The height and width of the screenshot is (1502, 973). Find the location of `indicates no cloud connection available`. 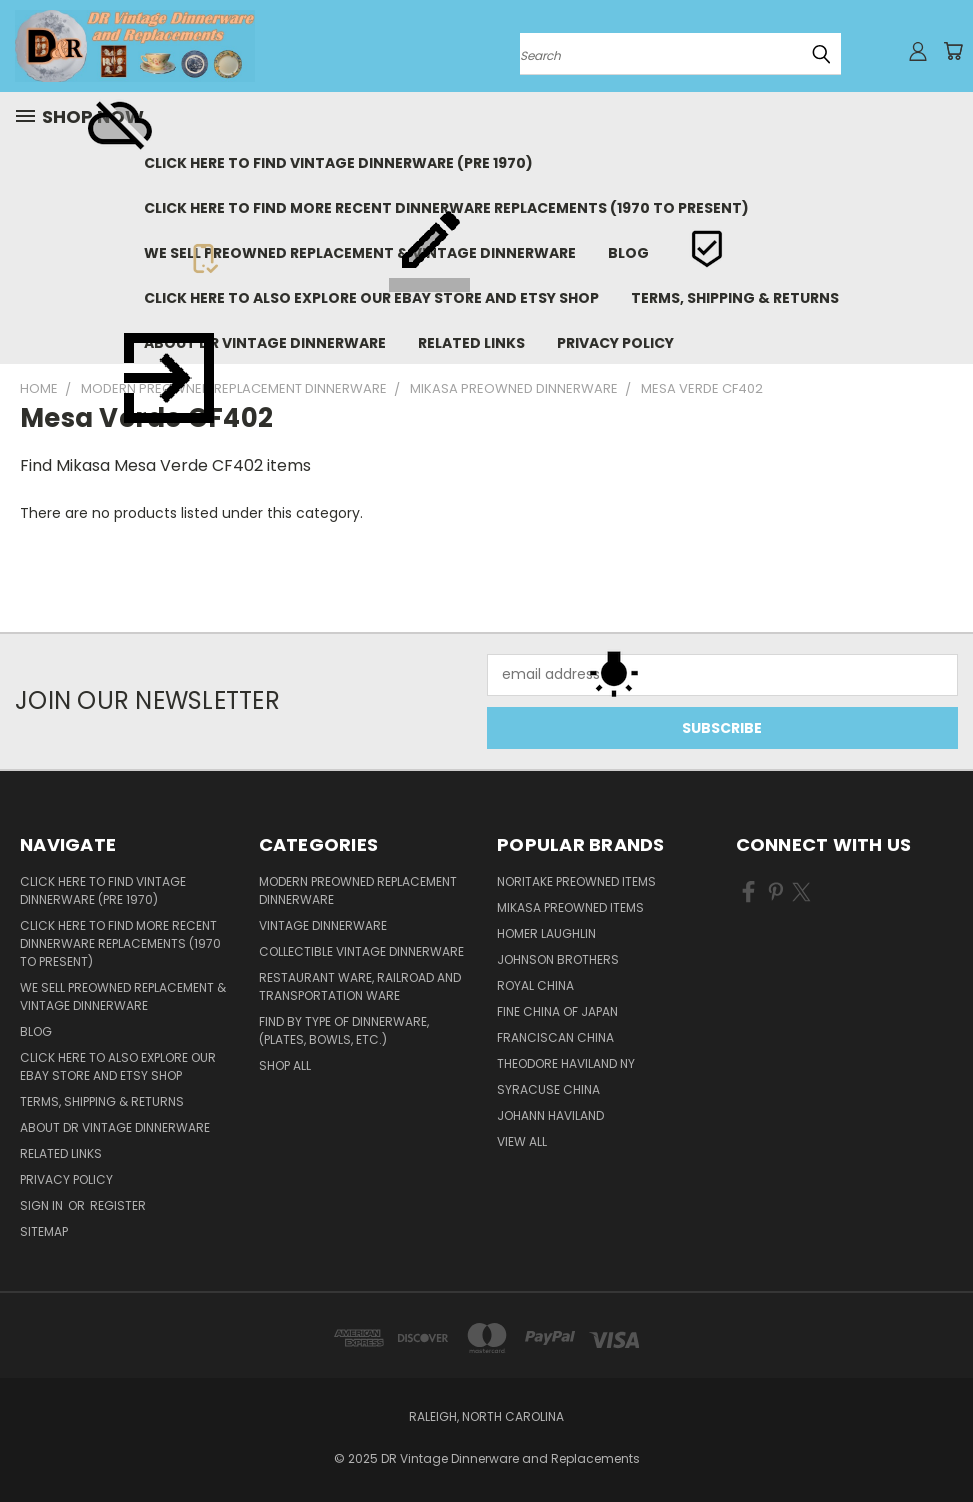

indicates no cloud connection available is located at coordinates (120, 123).